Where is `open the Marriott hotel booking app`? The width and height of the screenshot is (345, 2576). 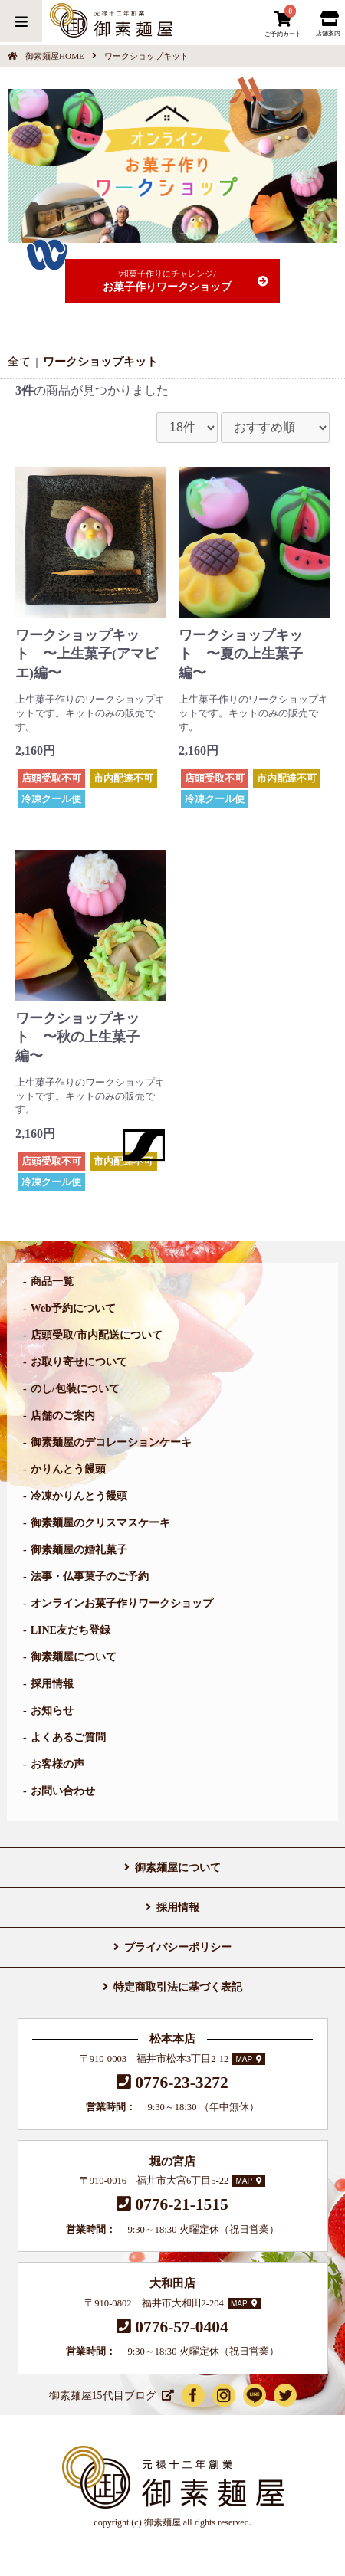
open the Marriott hotel booking app is located at coordinates (246, 90).